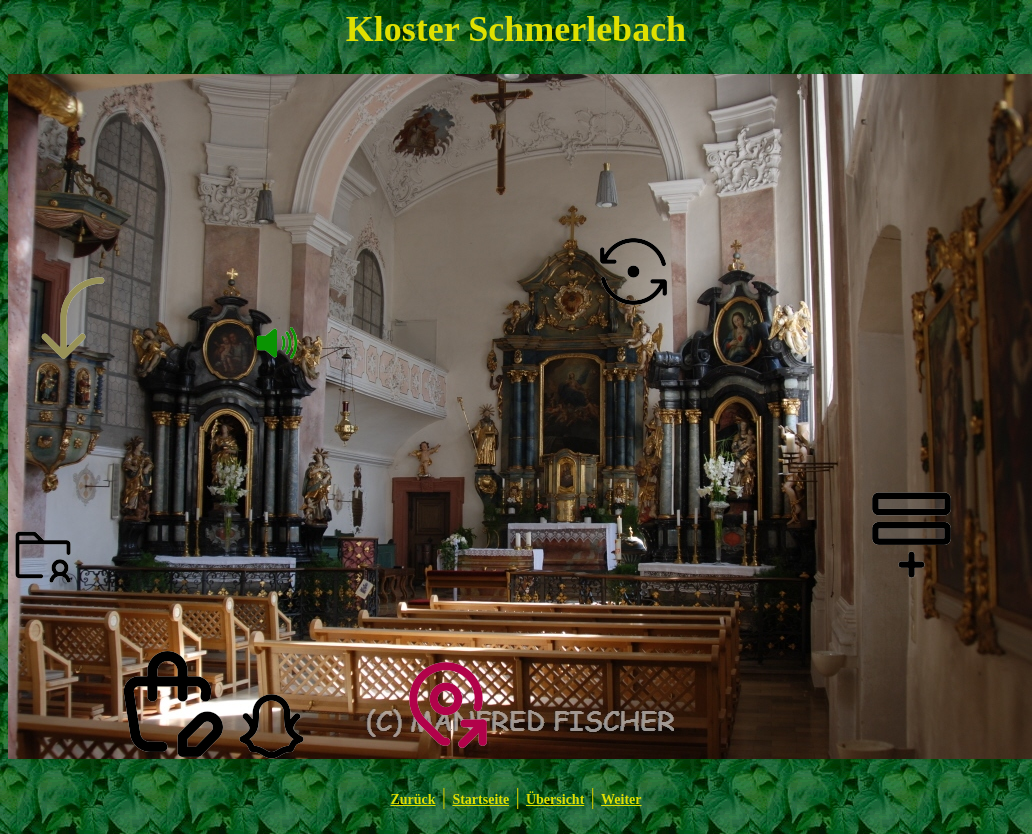 The image size is (1032, 834). What do you see at coordinates (633, 271) in the screenshot?
I see `reopen a previously closed issue` at bounding box center [633, 271].